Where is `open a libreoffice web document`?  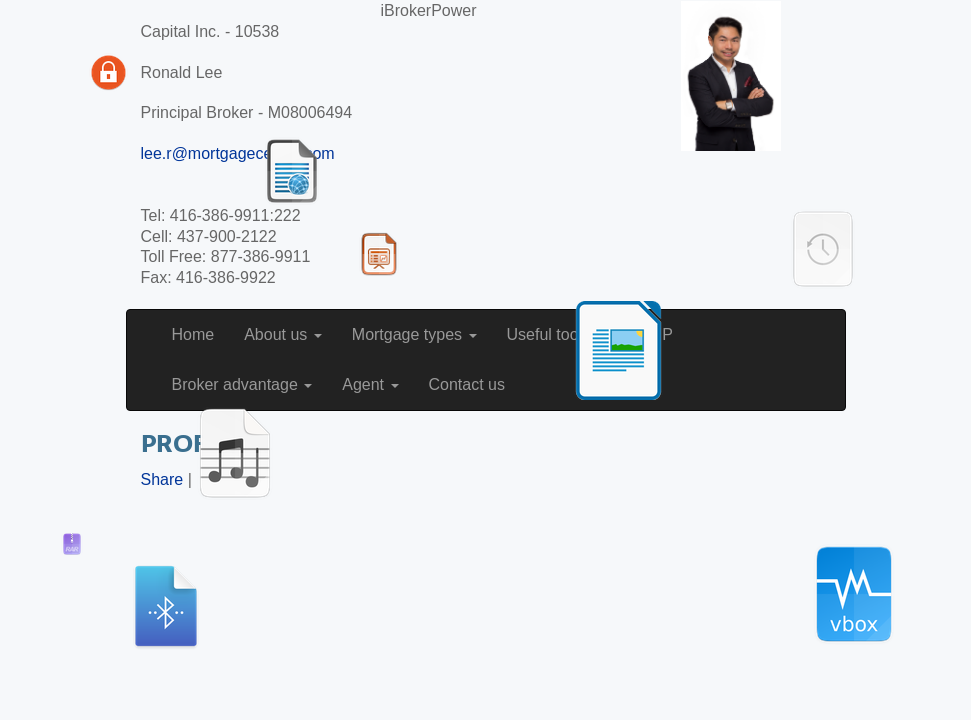 open a libreoffice web document is located at coordinates (292, 171).